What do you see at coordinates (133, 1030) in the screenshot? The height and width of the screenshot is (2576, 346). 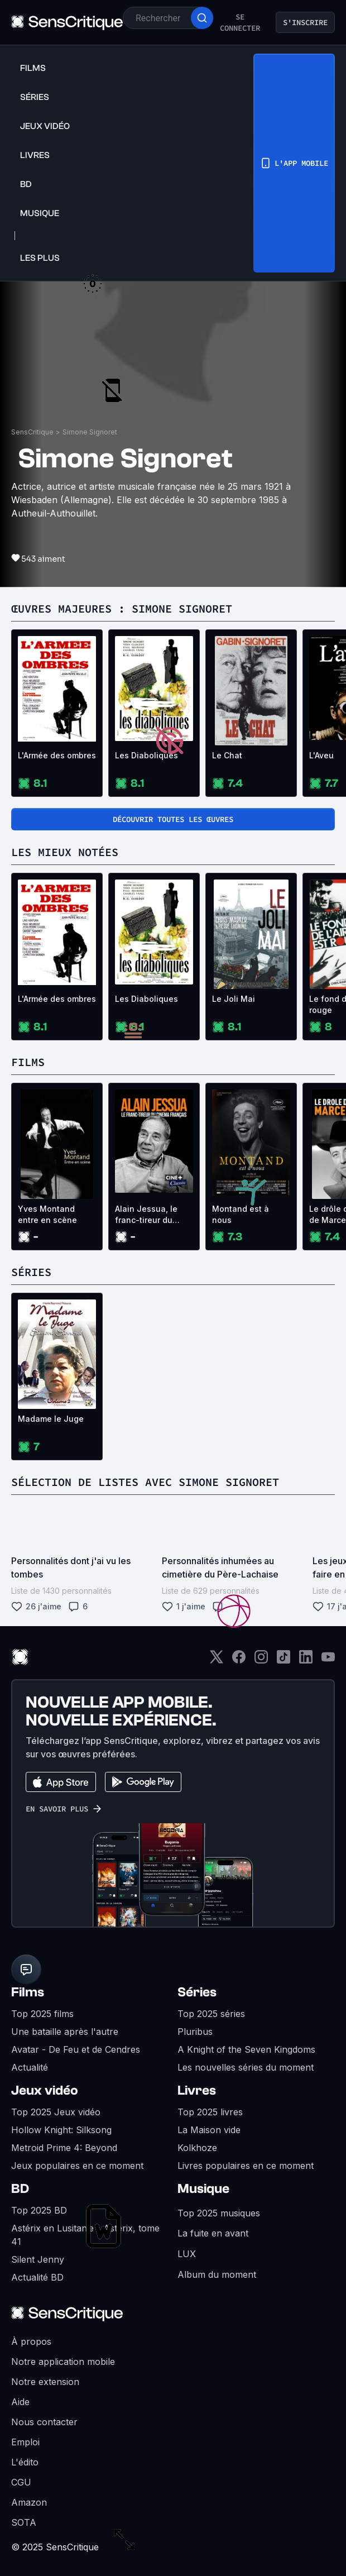 I see `center-align an element within its container` at bounding box center [133, 1030].